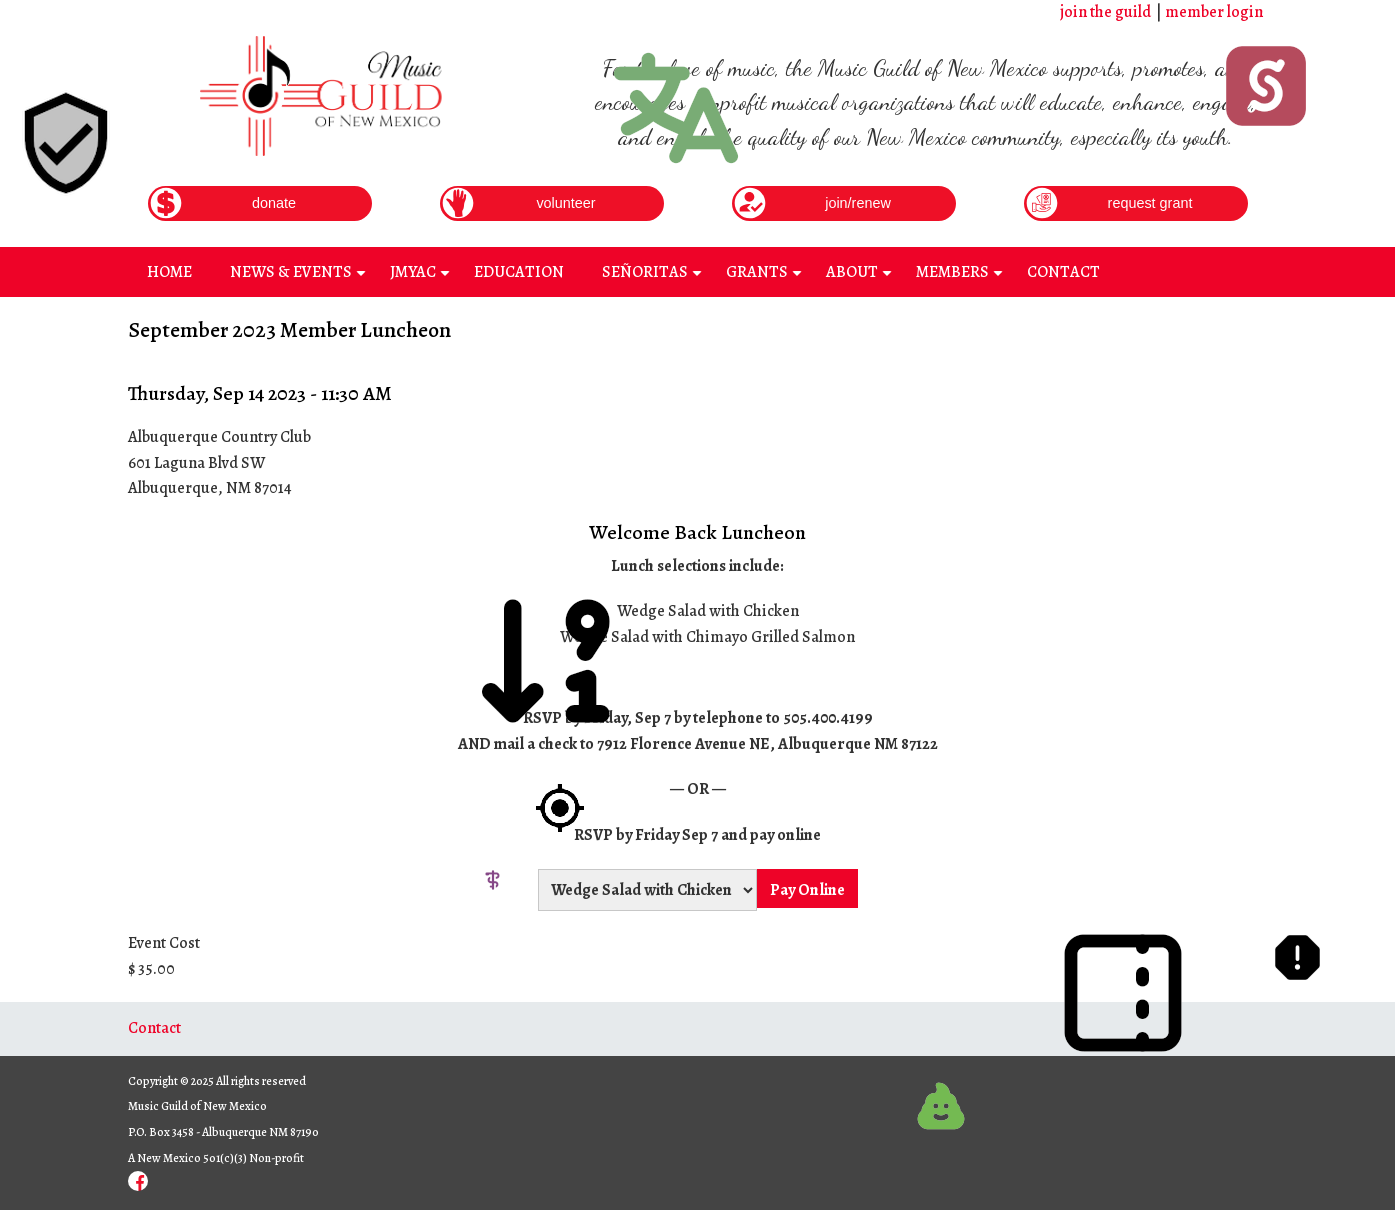  What do you see at coordinates (66, 143) in the screenshot?
I see `indicates a verified or trusted user account` at bounding box center [66, 143].